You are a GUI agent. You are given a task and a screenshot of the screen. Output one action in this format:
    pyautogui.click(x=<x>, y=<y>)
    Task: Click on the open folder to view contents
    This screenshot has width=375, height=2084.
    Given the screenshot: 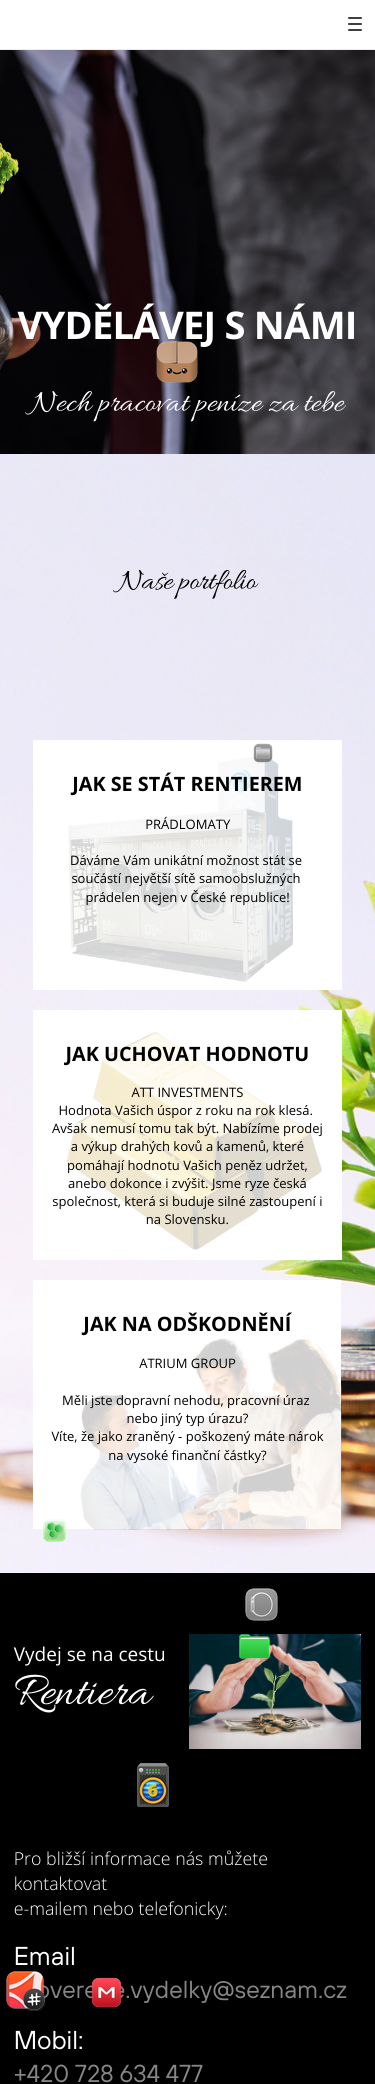 What is the action you would take?
    pyautogui.click(x=254, y=1646)
    